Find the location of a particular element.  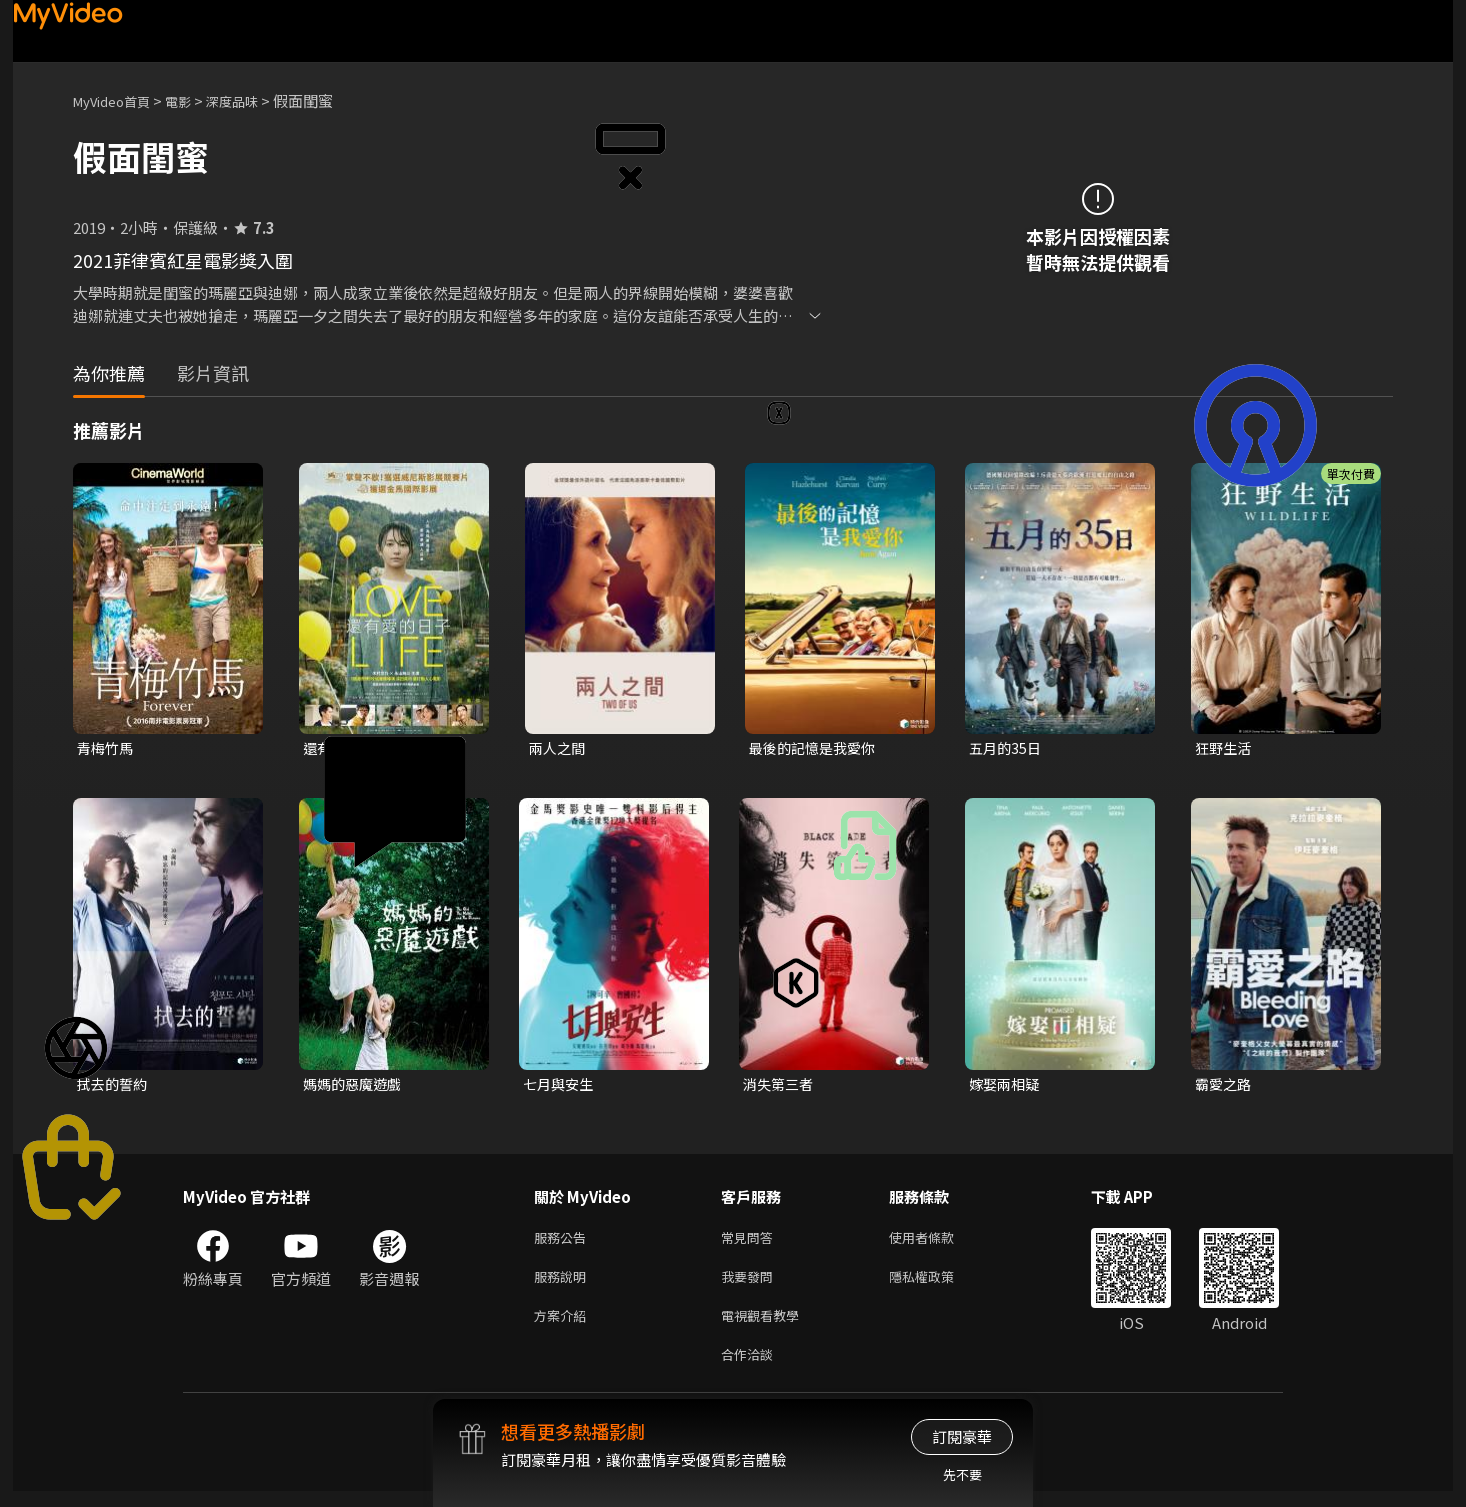

close or dismiss a dialog is located at coordinates (779, 413).